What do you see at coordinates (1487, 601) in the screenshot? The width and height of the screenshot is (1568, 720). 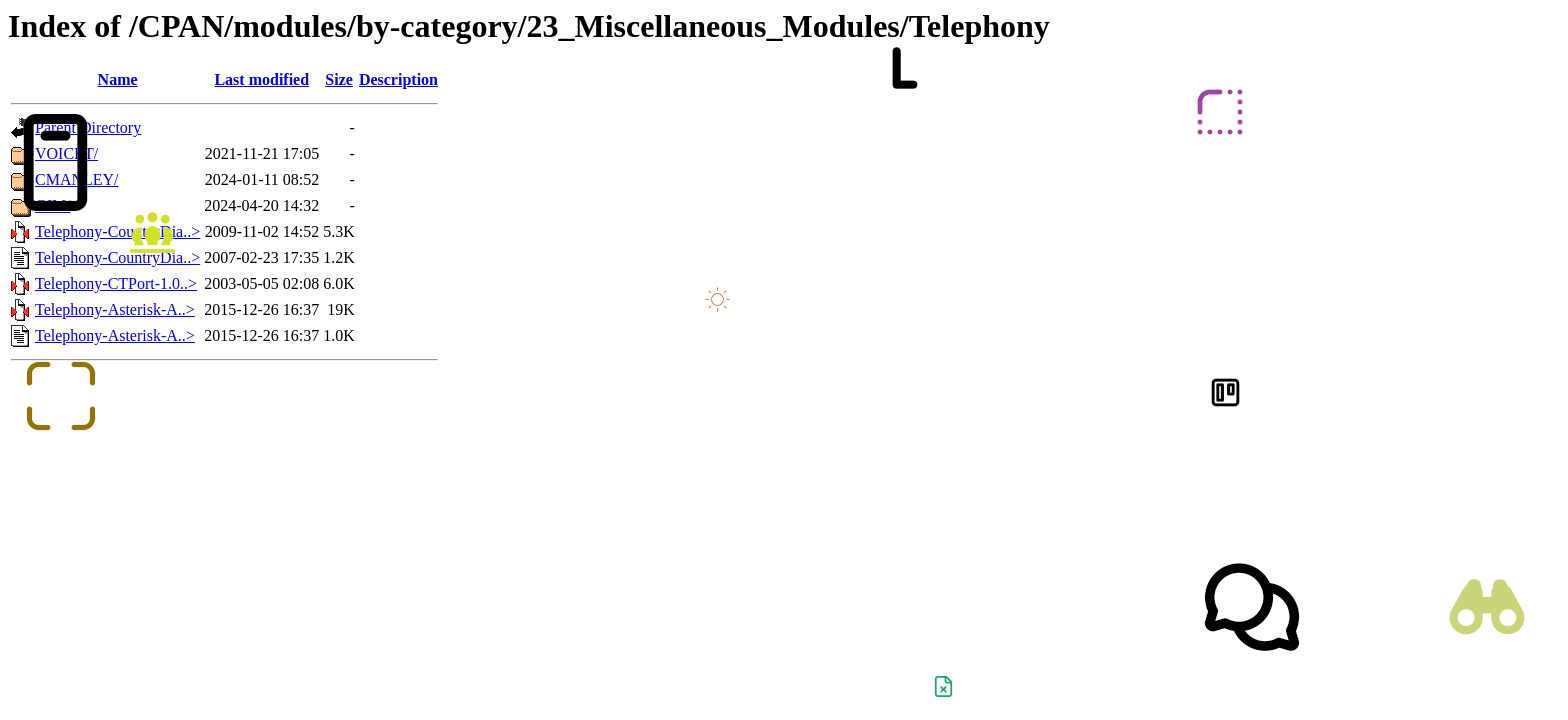 I see `search or explore content` at bounding box center [1487, 601].